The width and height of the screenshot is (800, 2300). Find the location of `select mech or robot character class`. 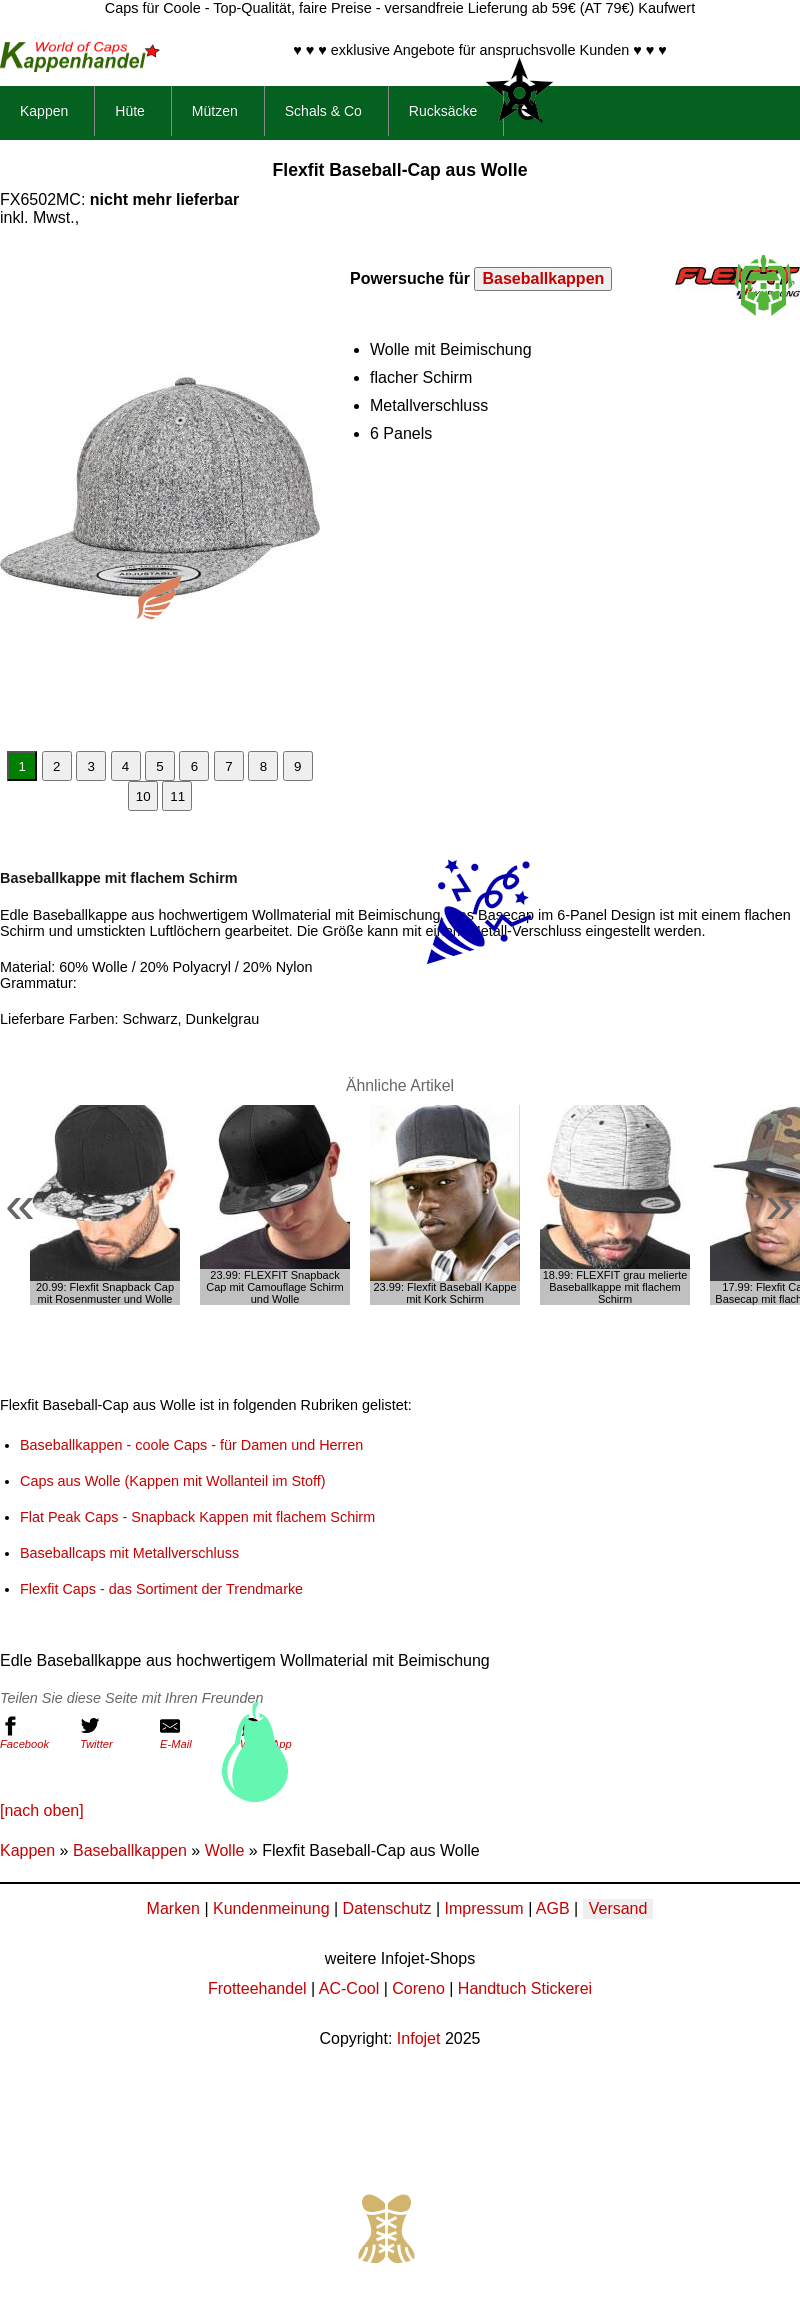

select mech or robot character class is located at coordinates (763, 285).